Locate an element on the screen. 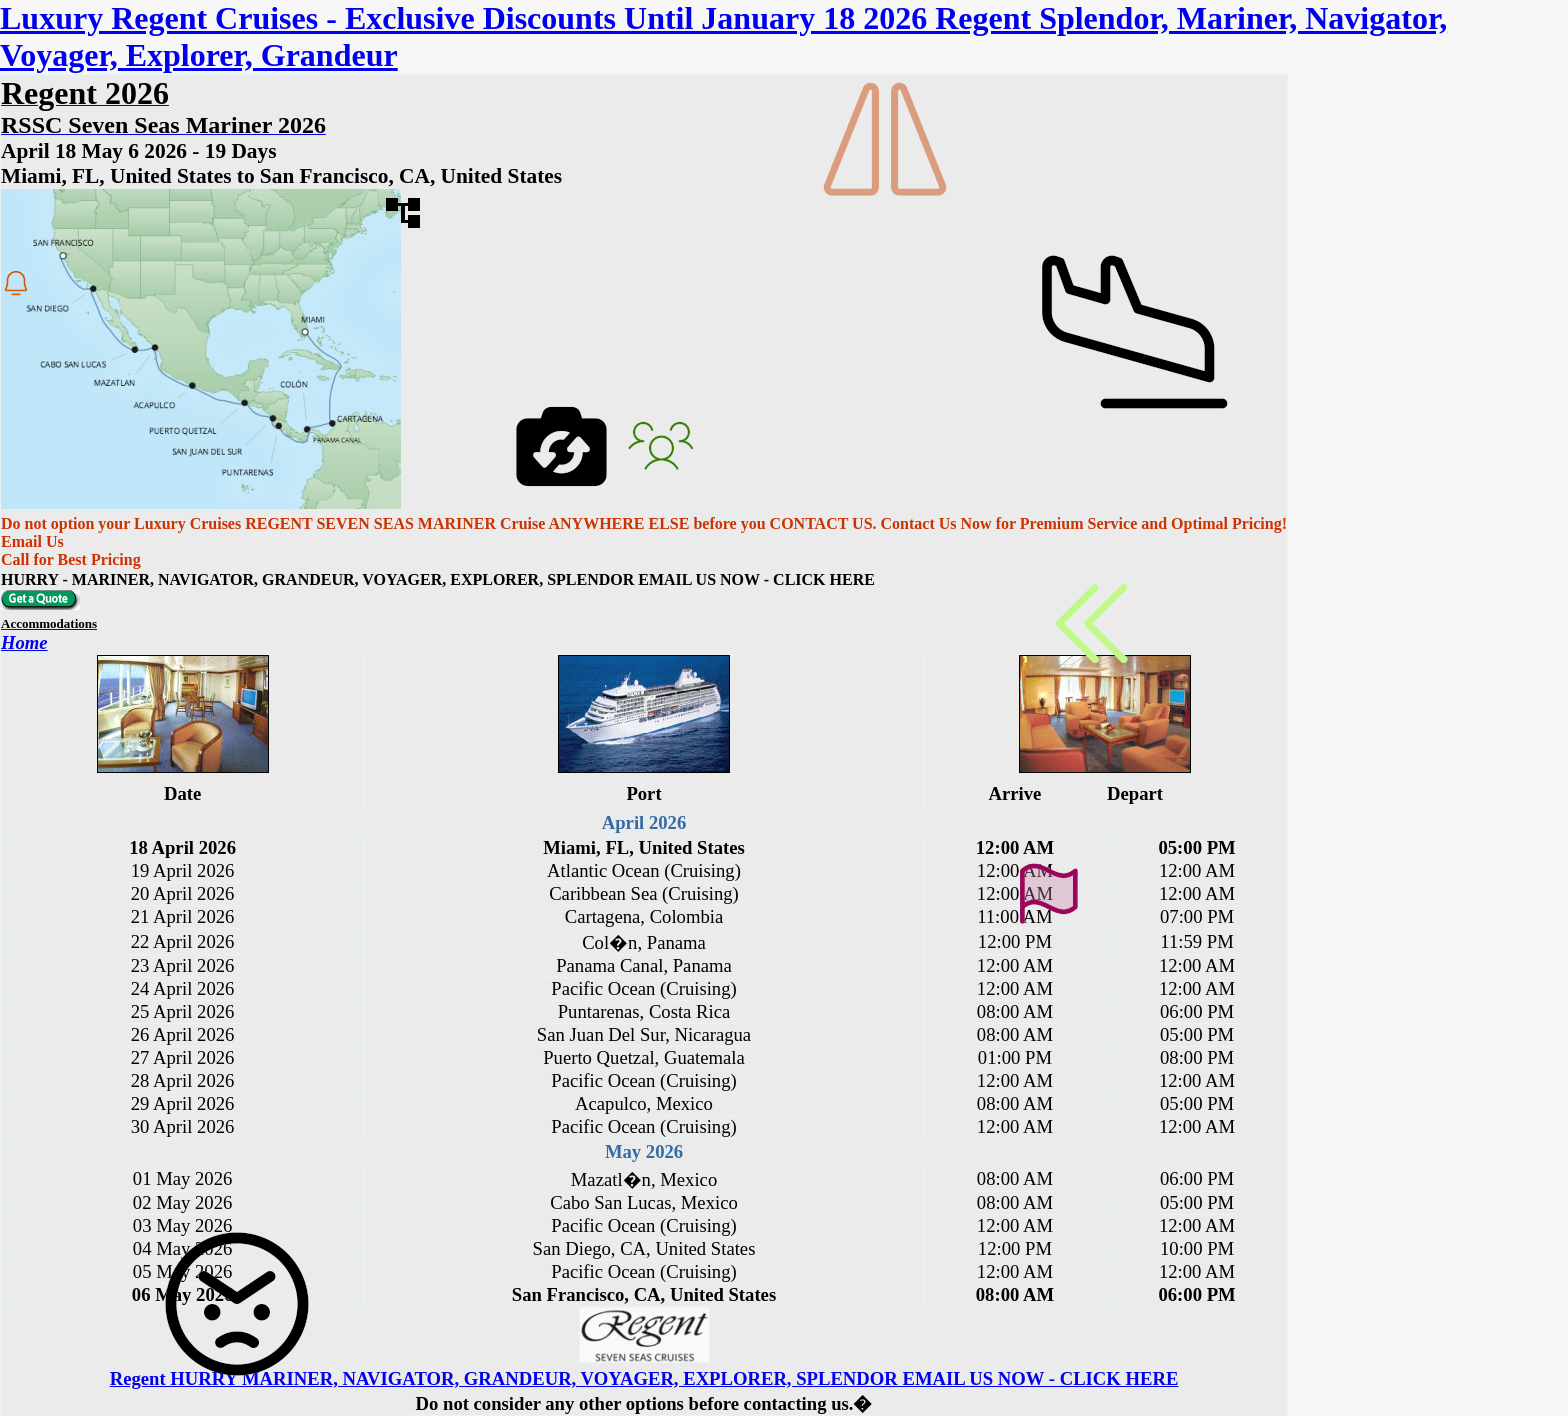  flip image horizontally is located at coordinates (885, 144).